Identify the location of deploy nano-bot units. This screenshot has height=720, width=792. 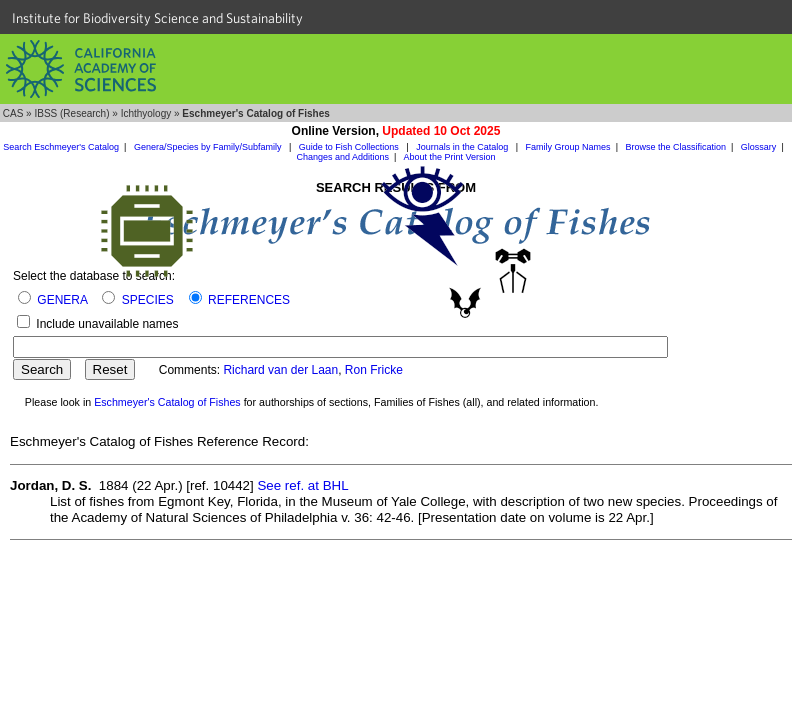
(513, 271).